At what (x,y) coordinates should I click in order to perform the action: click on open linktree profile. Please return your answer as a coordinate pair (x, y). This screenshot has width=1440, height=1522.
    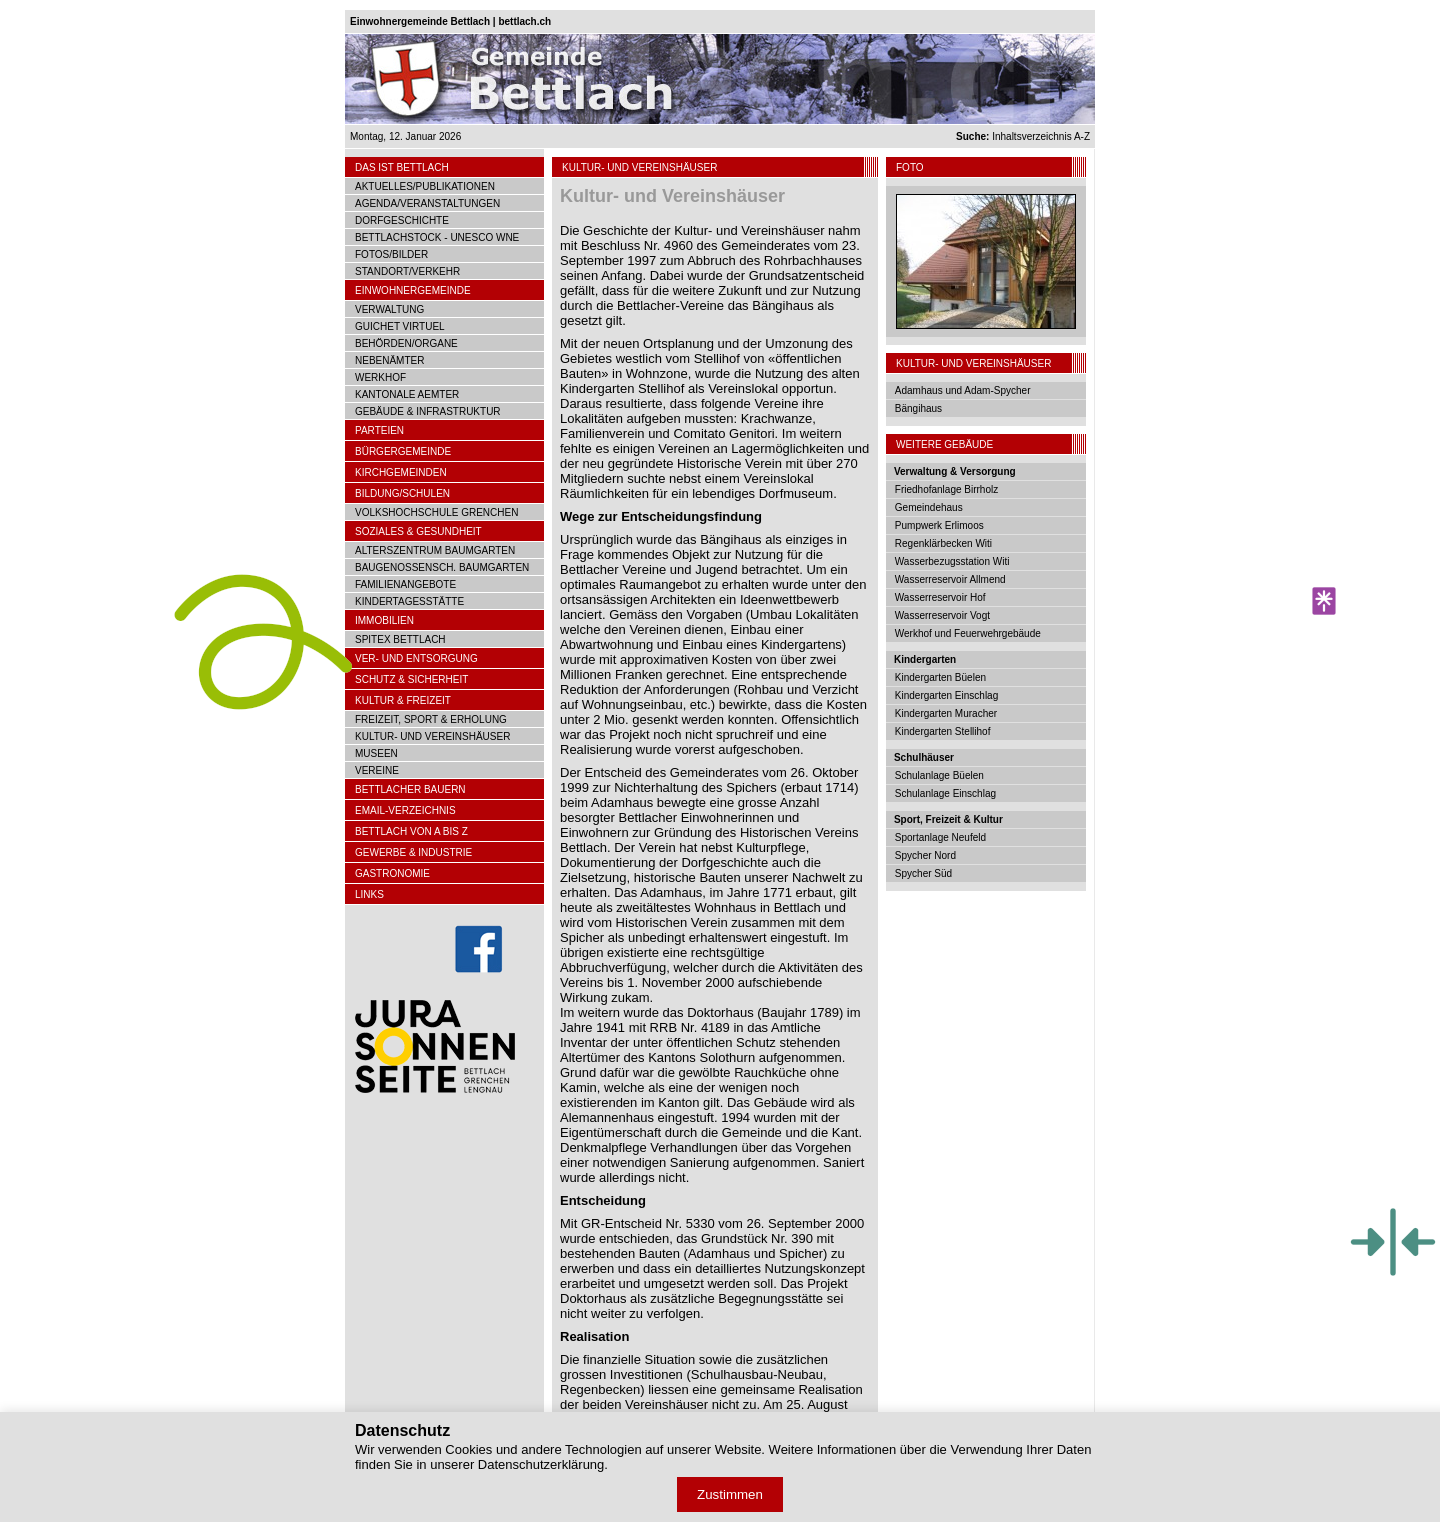
    Looking at the image, I should click on (1324, 601).